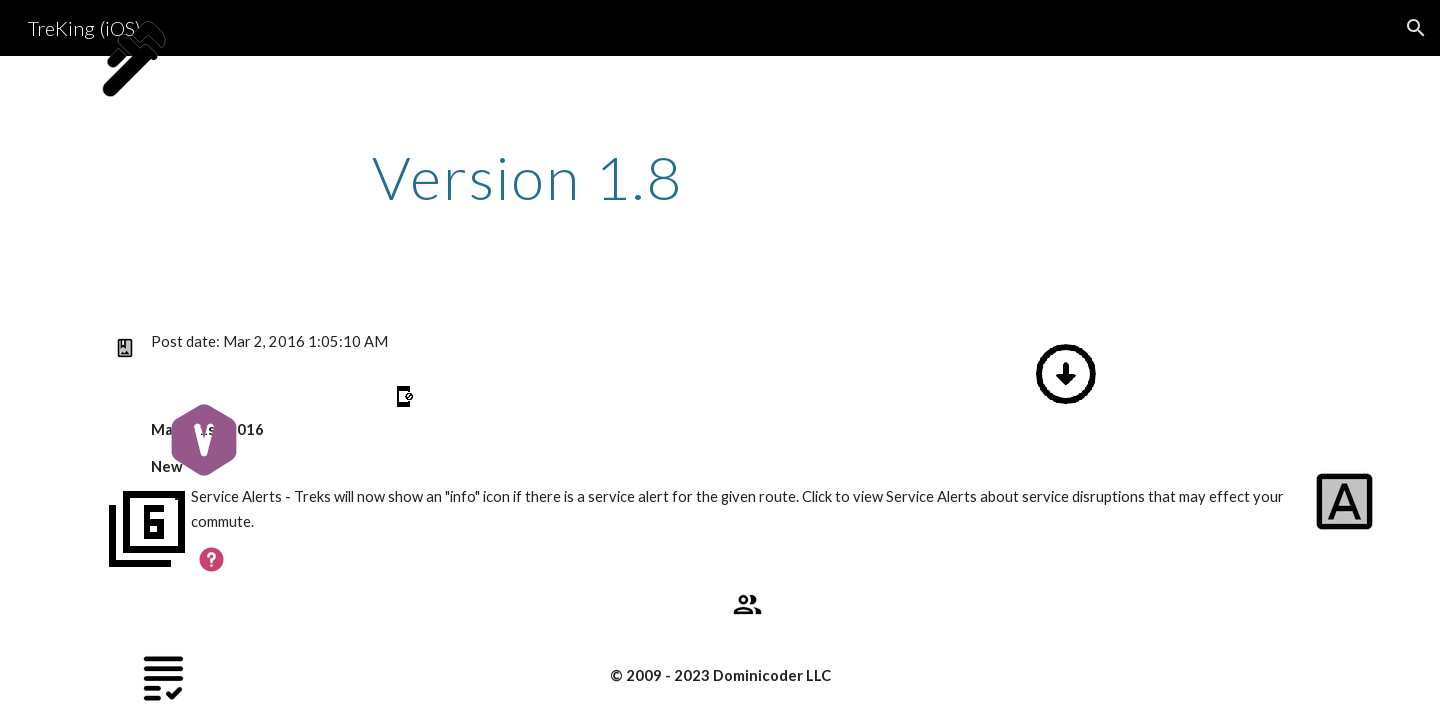  I want to click on access plumbing services or information, so click(134, 59).